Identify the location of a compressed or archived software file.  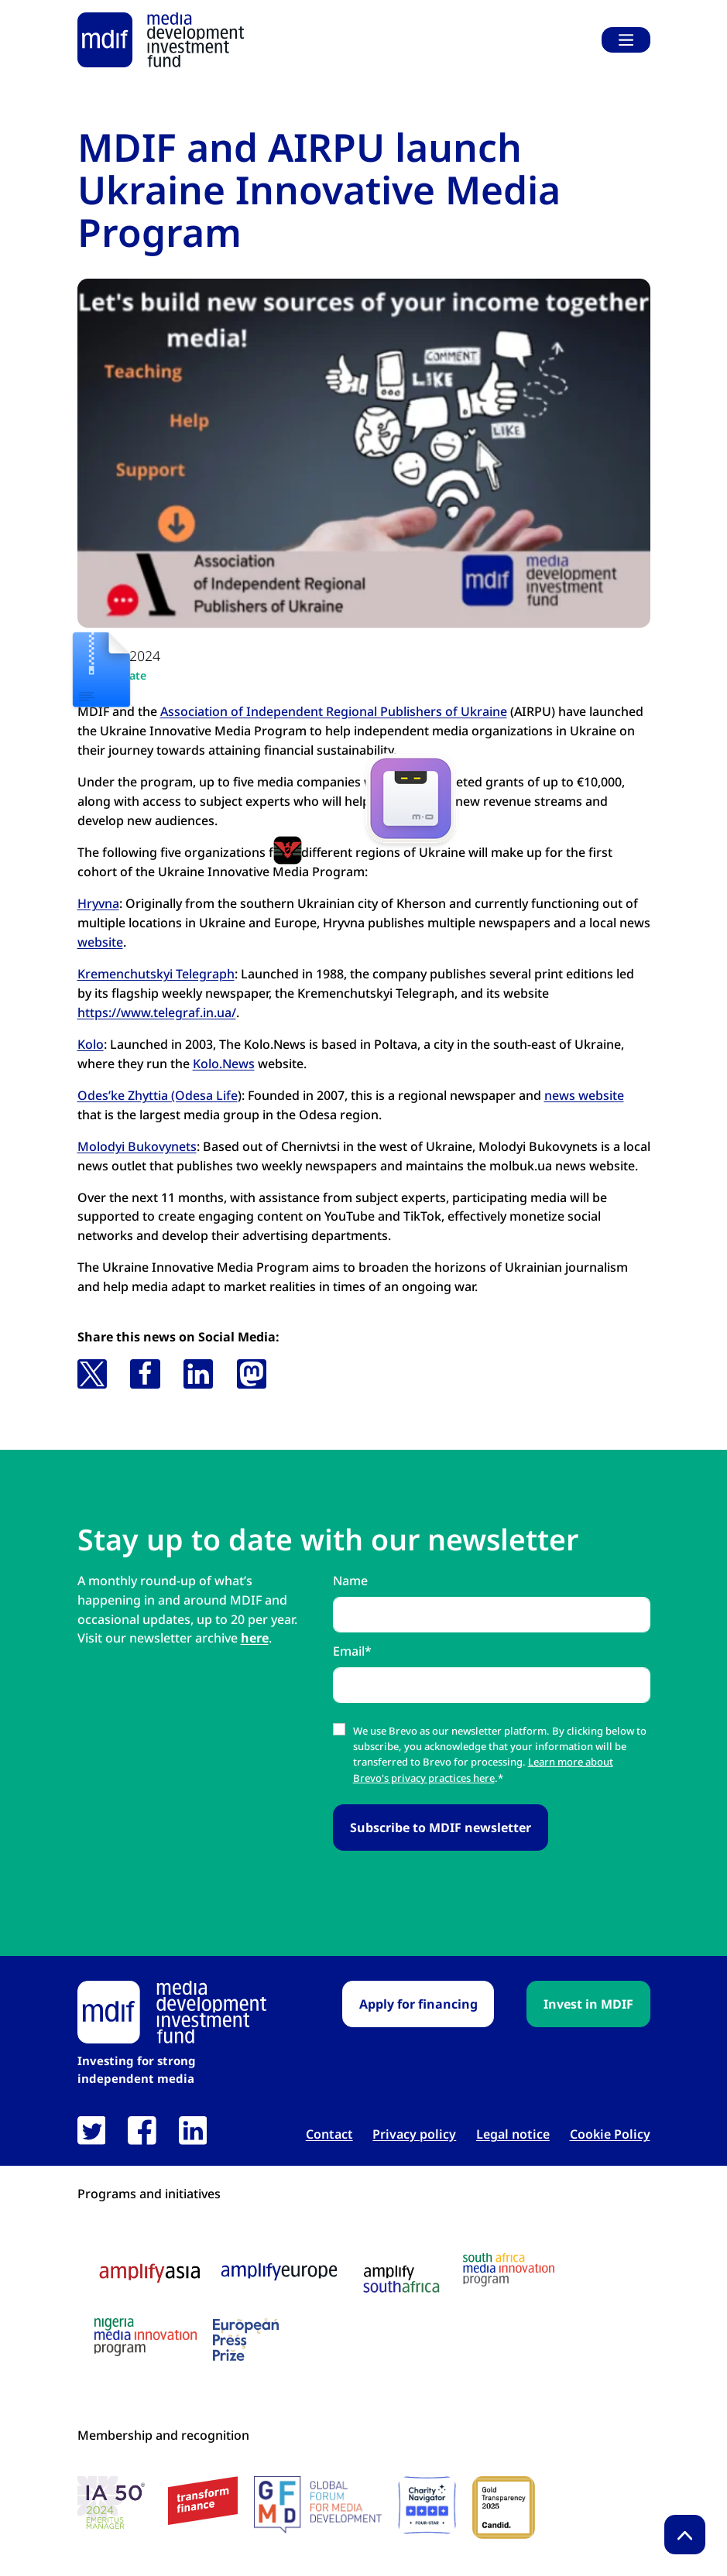
(101, 671).